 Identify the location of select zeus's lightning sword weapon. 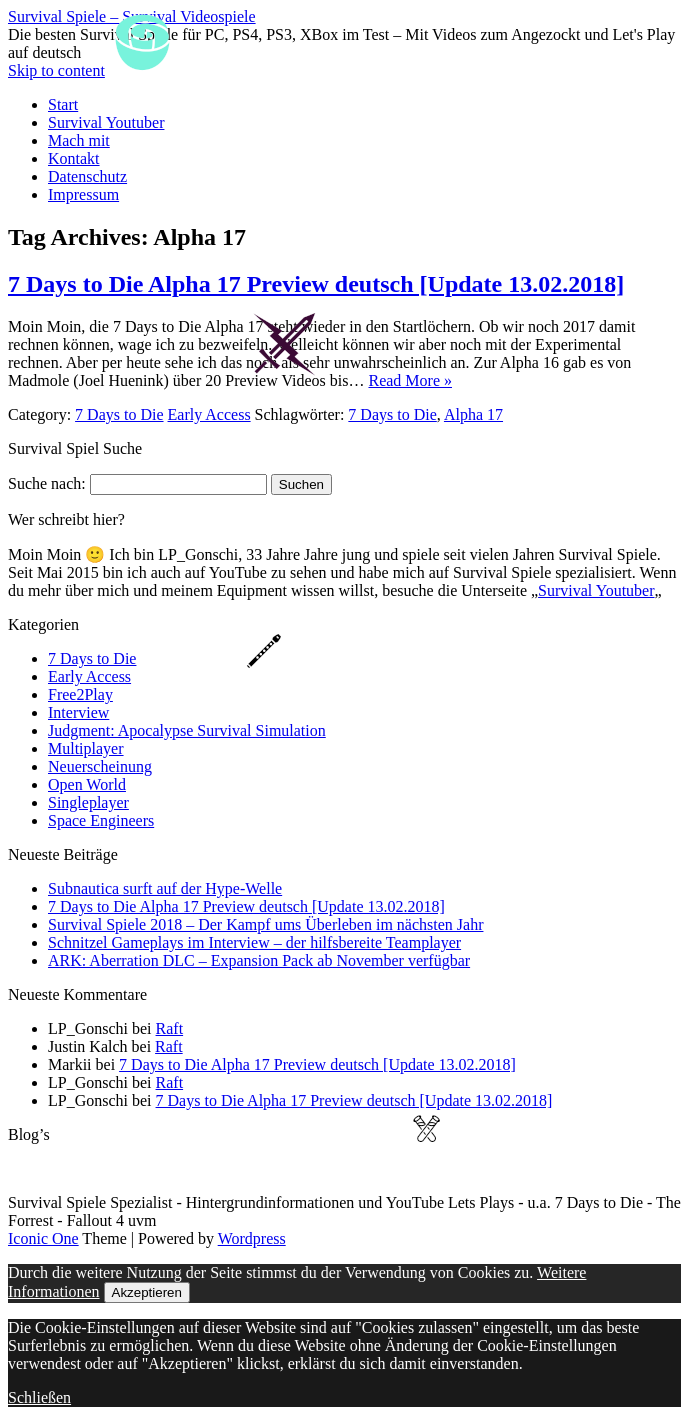
(284, 344).